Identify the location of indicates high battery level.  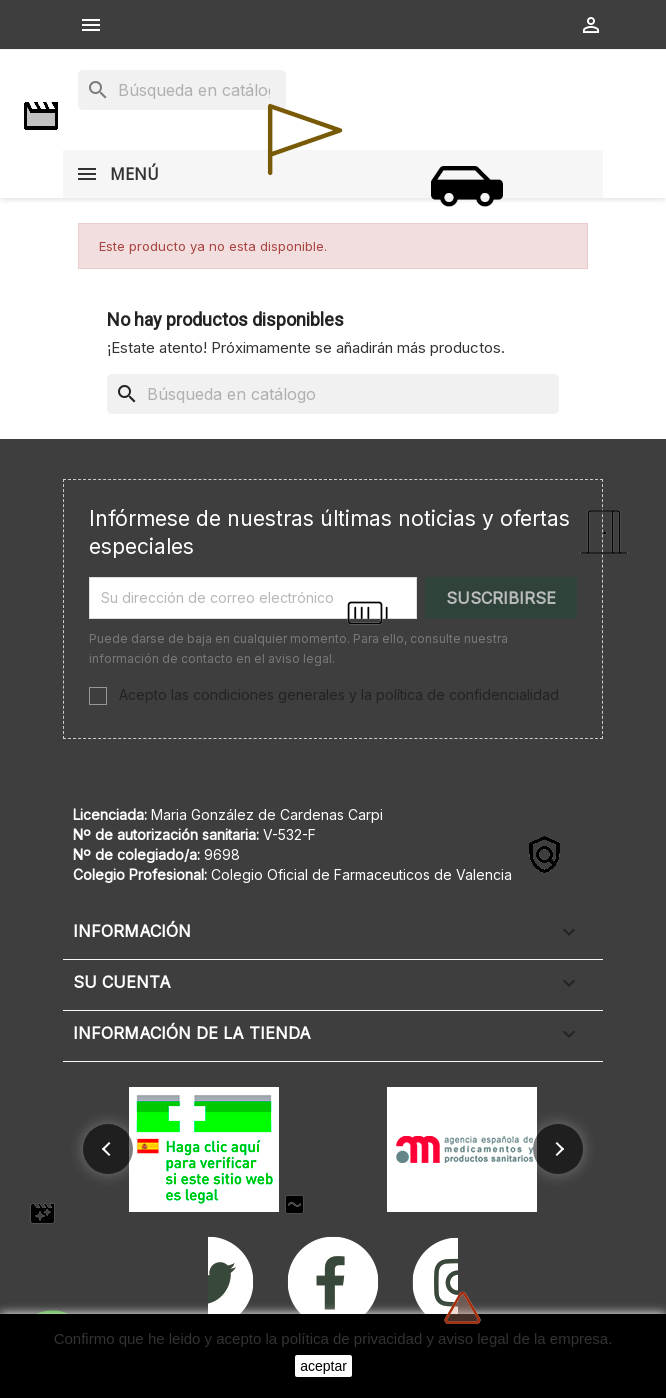
(367, 613).